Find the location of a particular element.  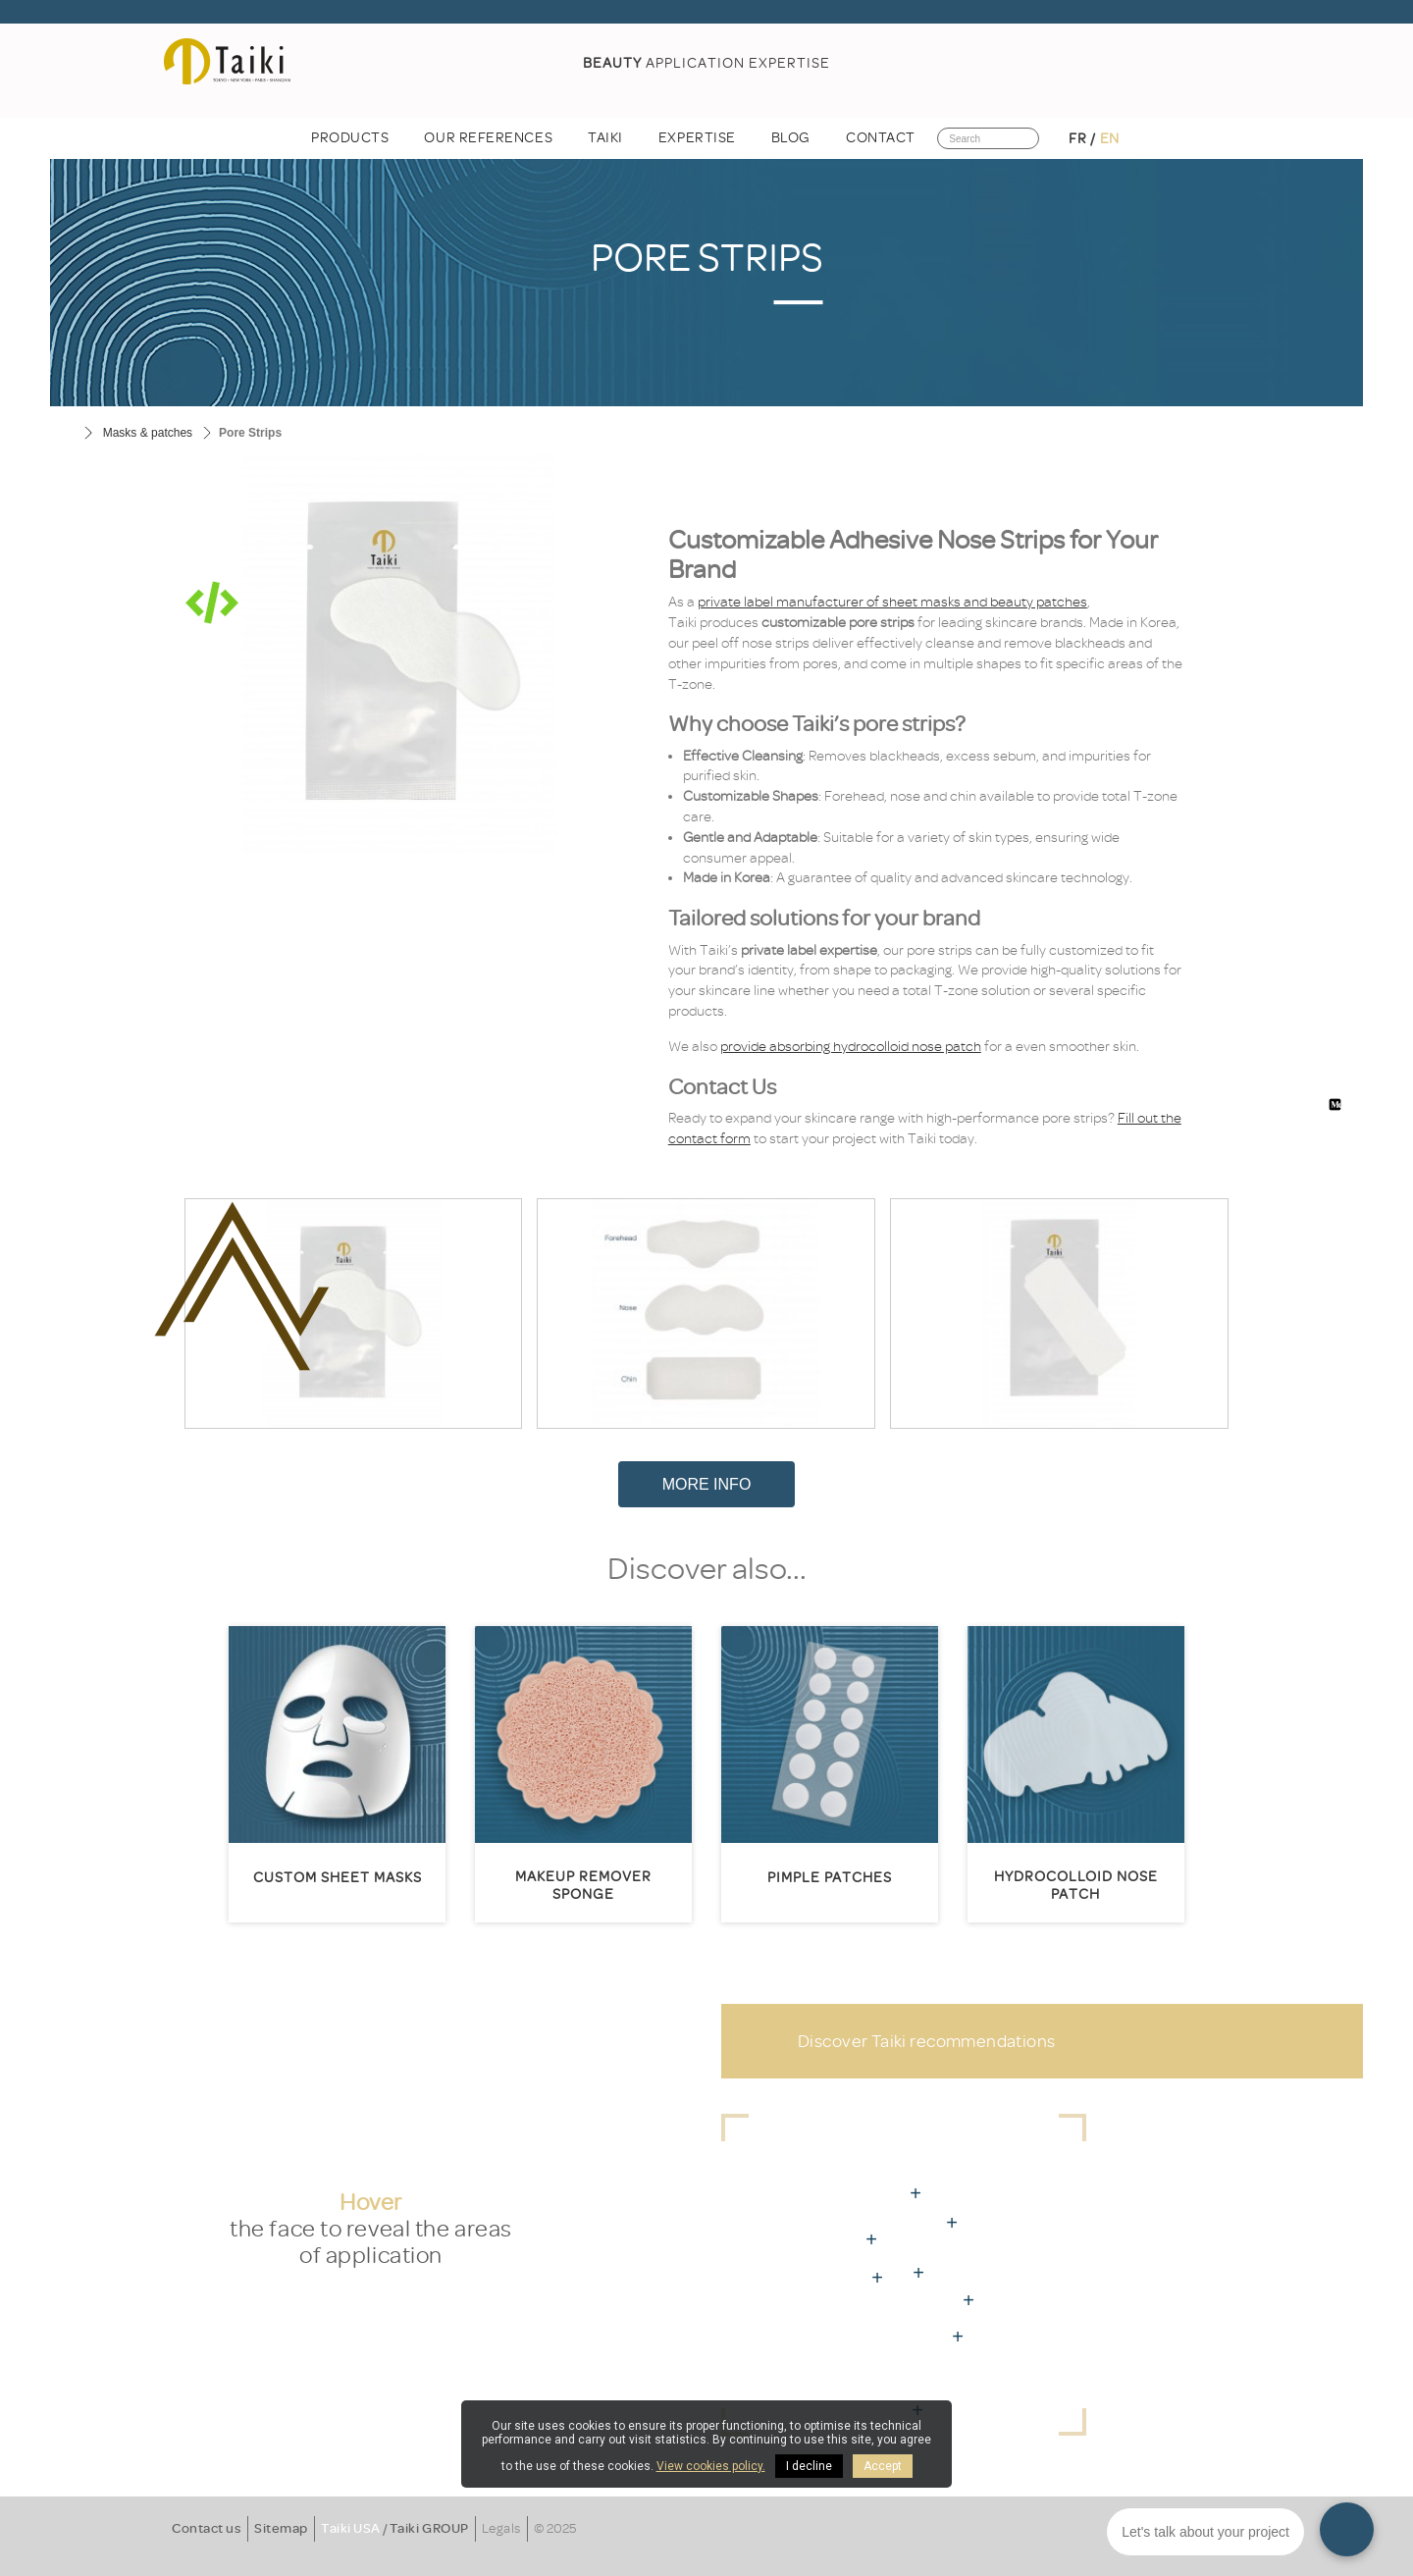

think peaks brand logo is located at coordinates (241, 1286).